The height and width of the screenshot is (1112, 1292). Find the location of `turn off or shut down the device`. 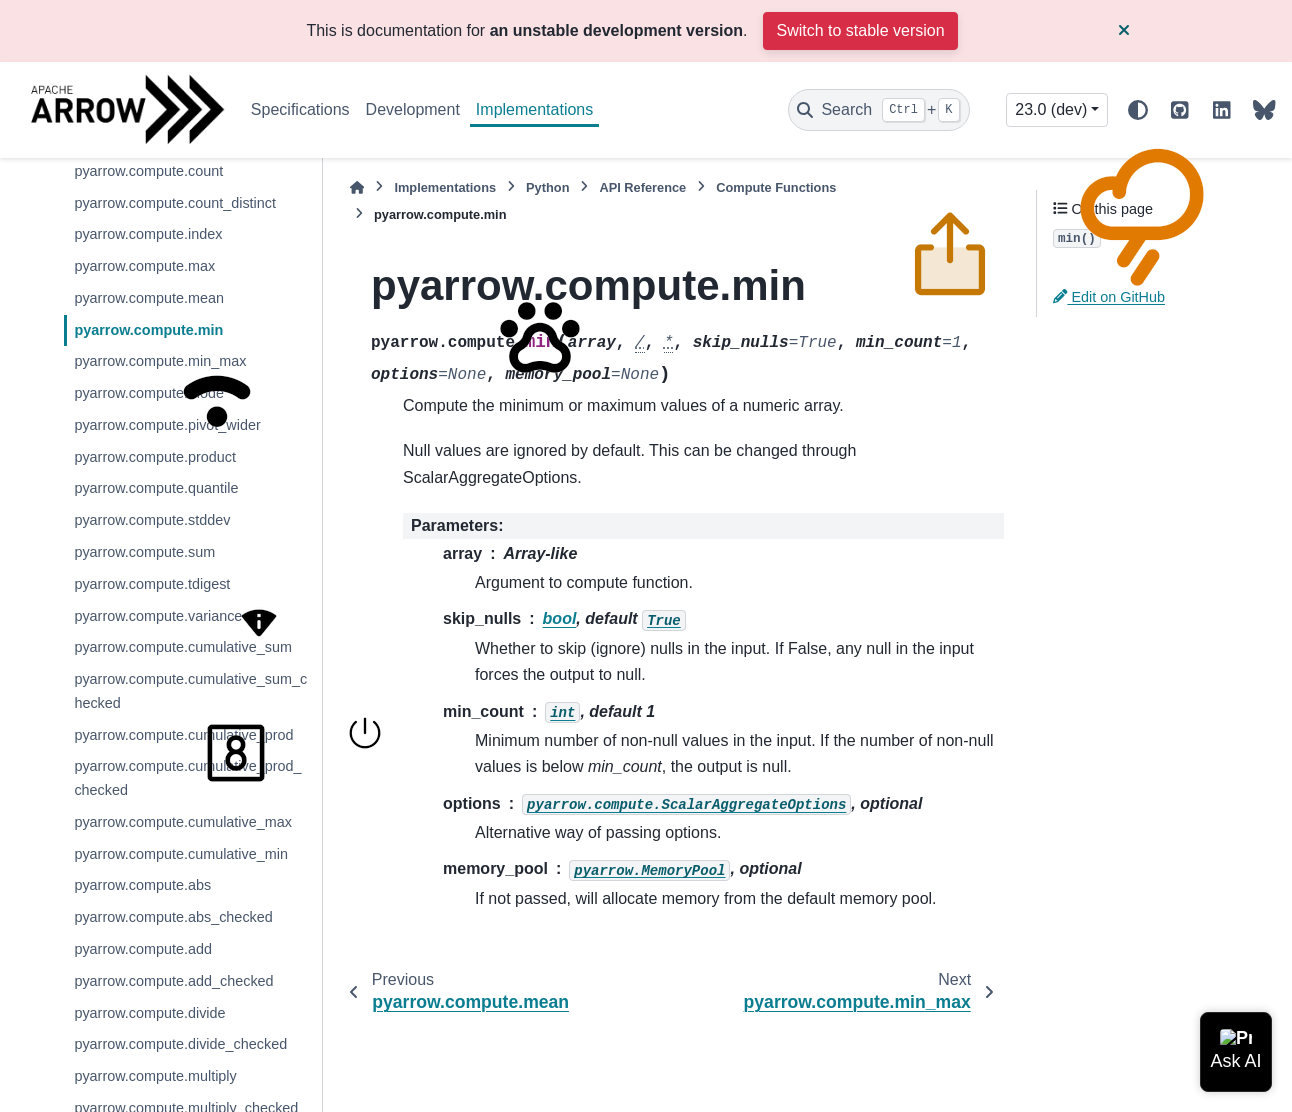

turn off or shut down the device is located at coordinates (365, 733).